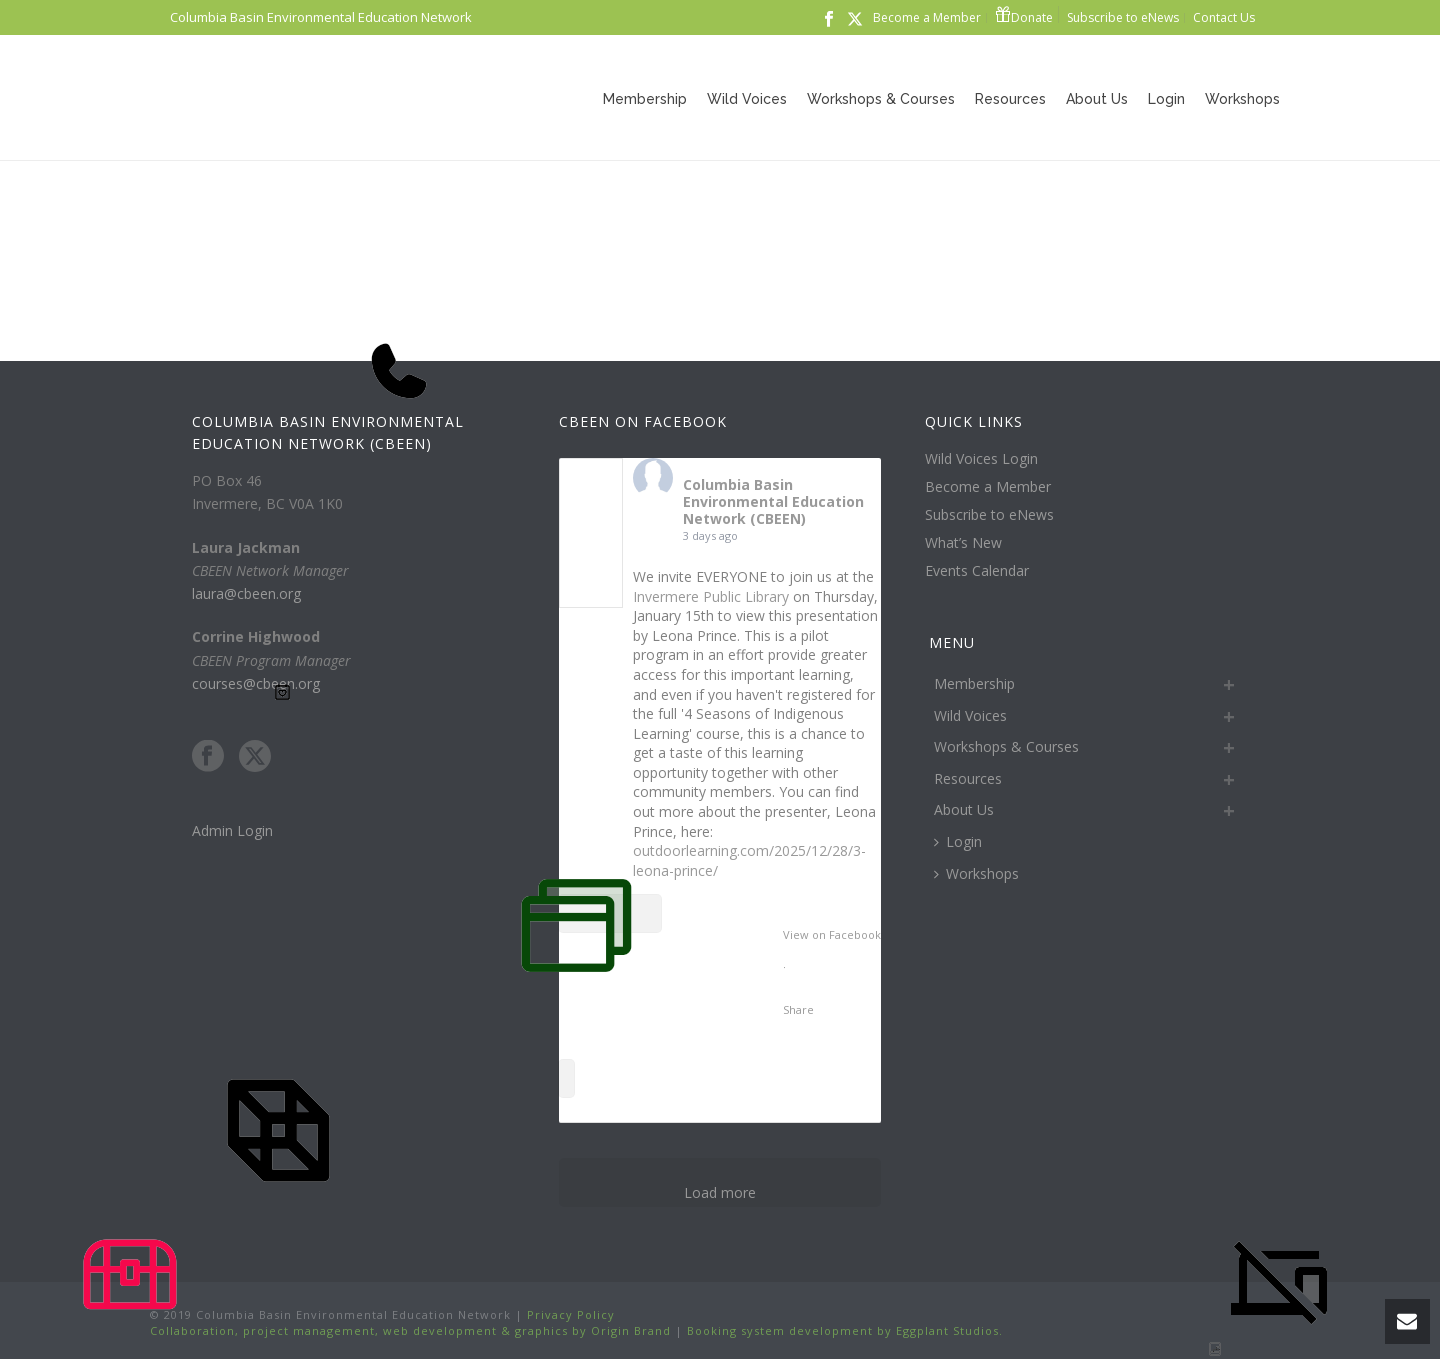 The image size is (1440, 1359). Describe the element at coordinates (130, 1276) in the screenshot. I see `access rewards or collected items` at that location.